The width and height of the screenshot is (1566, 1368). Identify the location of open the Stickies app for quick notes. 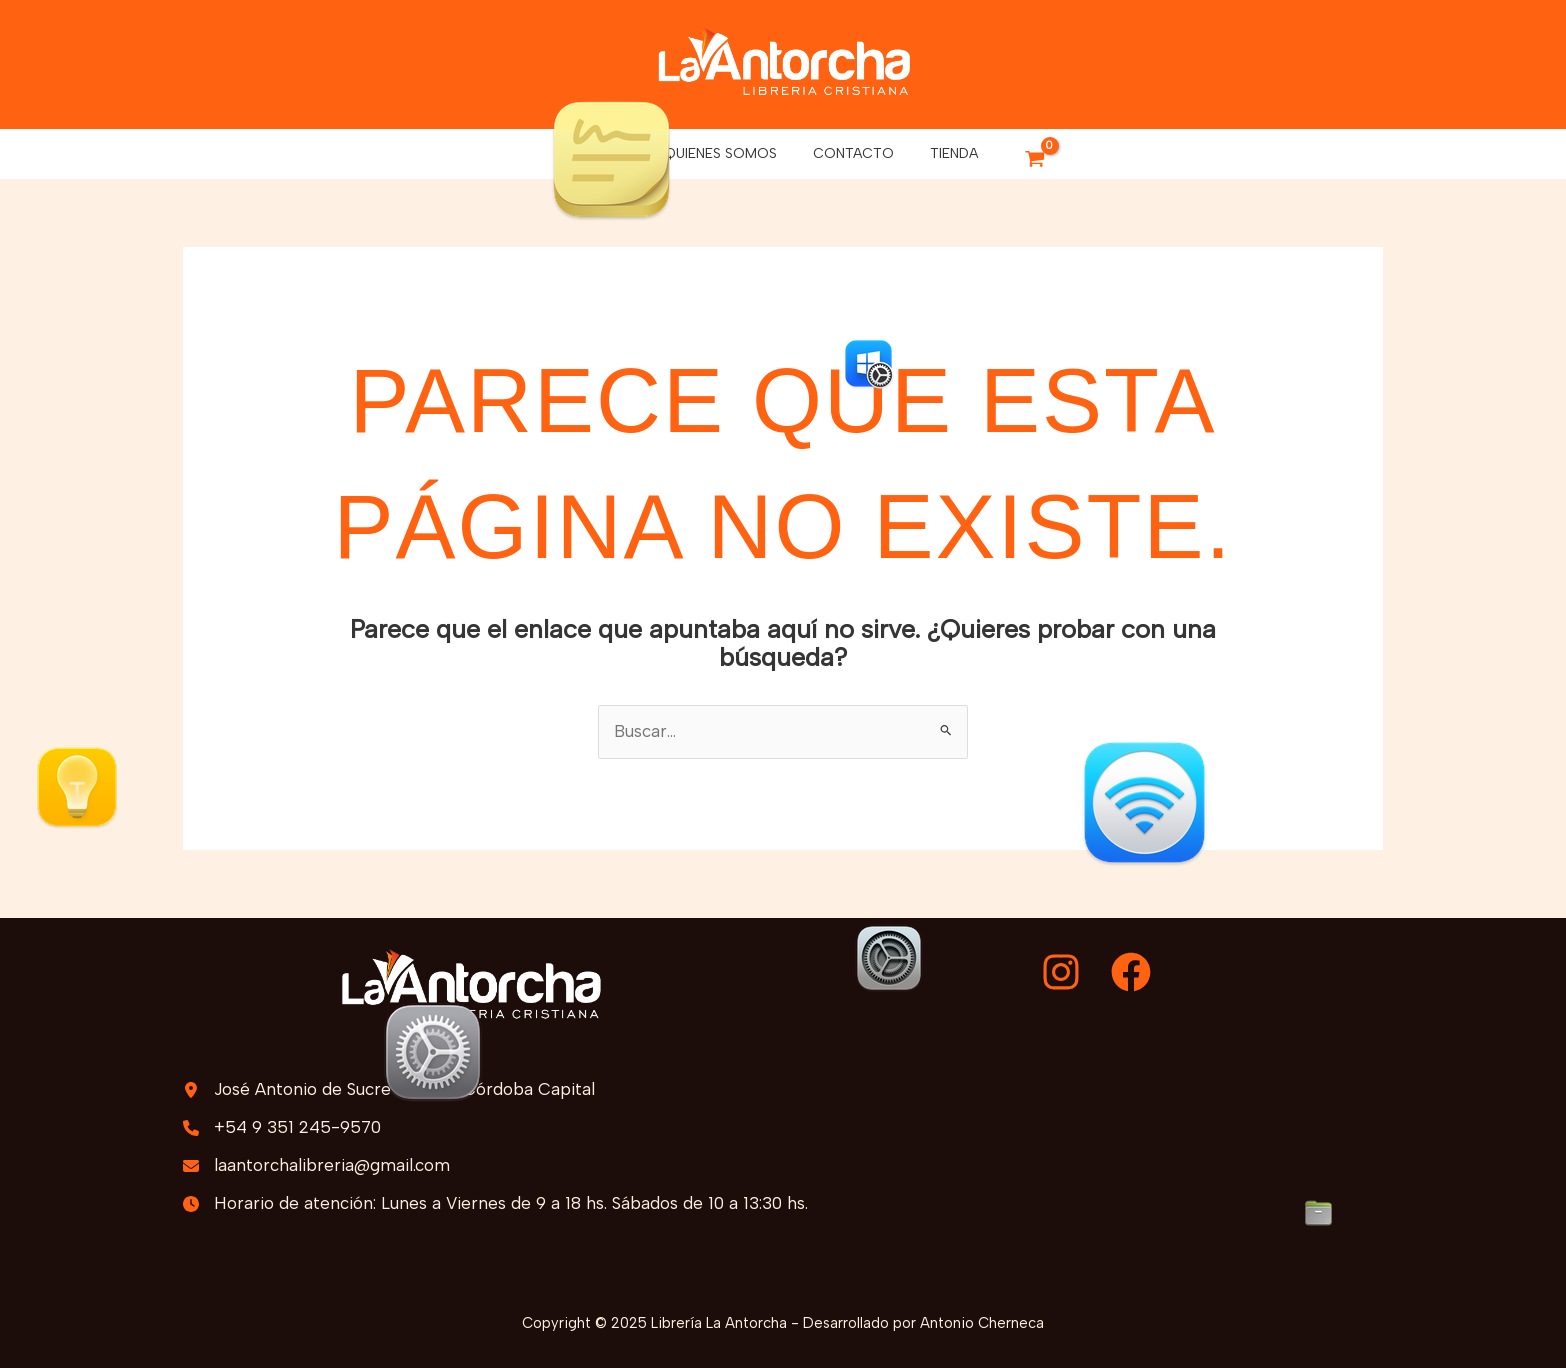
(611, 159).